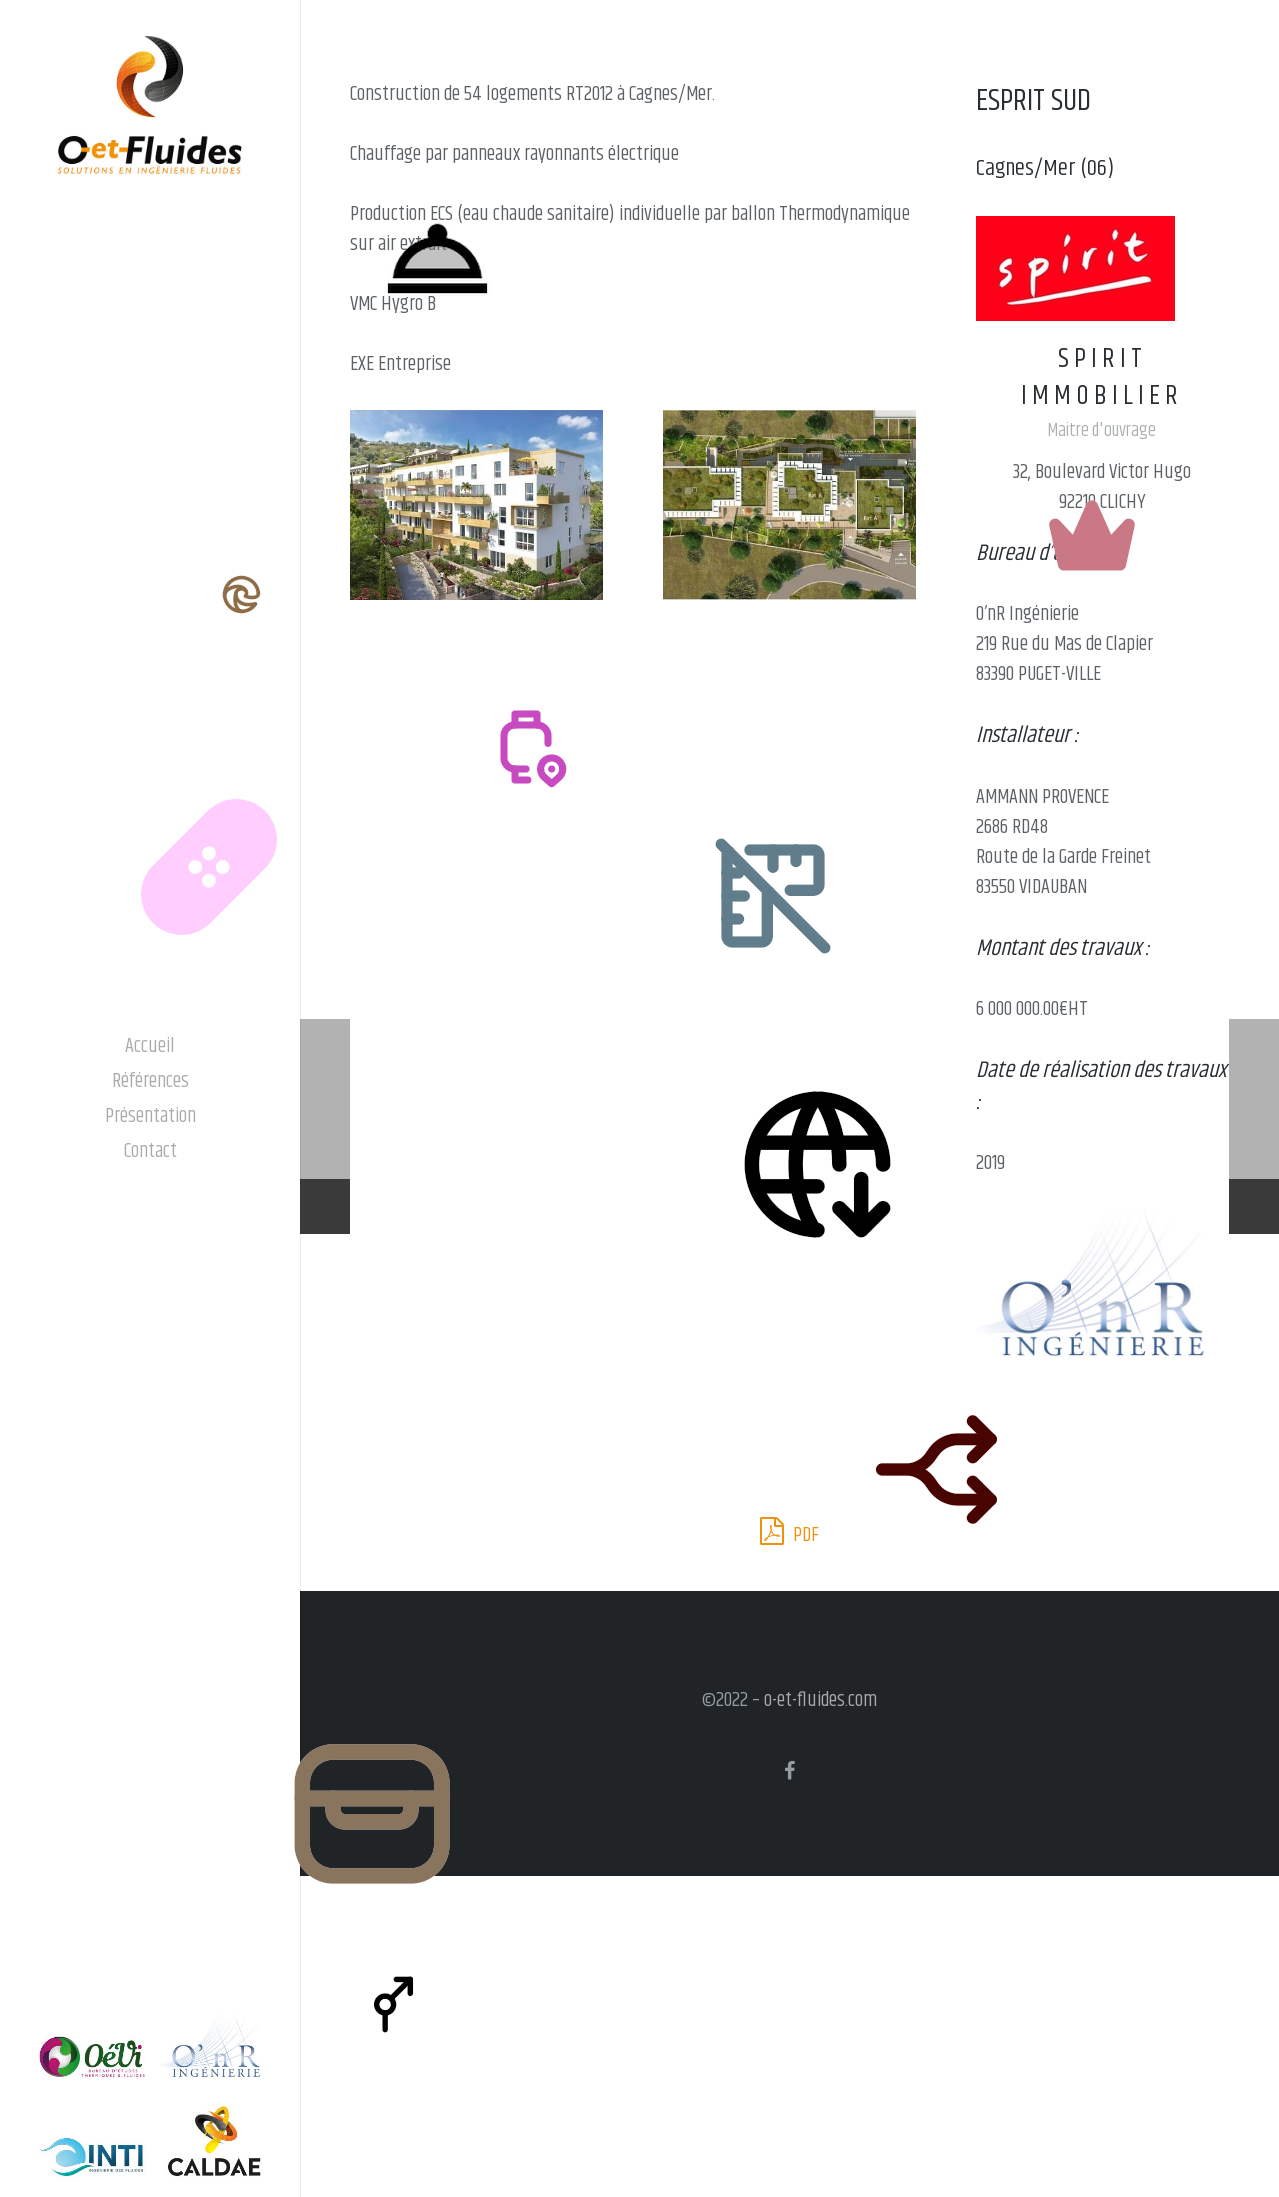  What do you see at coordinates (1092, 540) in the screenshot?
I see `indicates premium or VIP membership status` at bounding box center [1092, 540].